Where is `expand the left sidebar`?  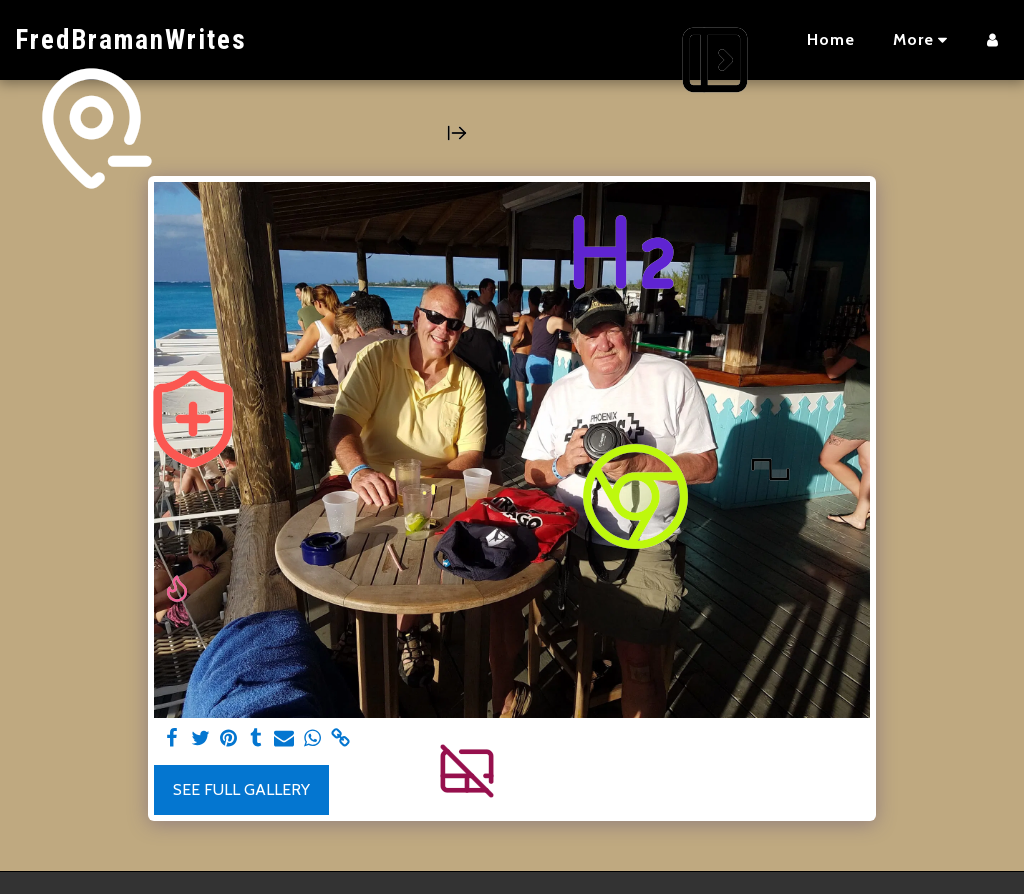
expand the left sidebar is located at coordinates (715, 60).